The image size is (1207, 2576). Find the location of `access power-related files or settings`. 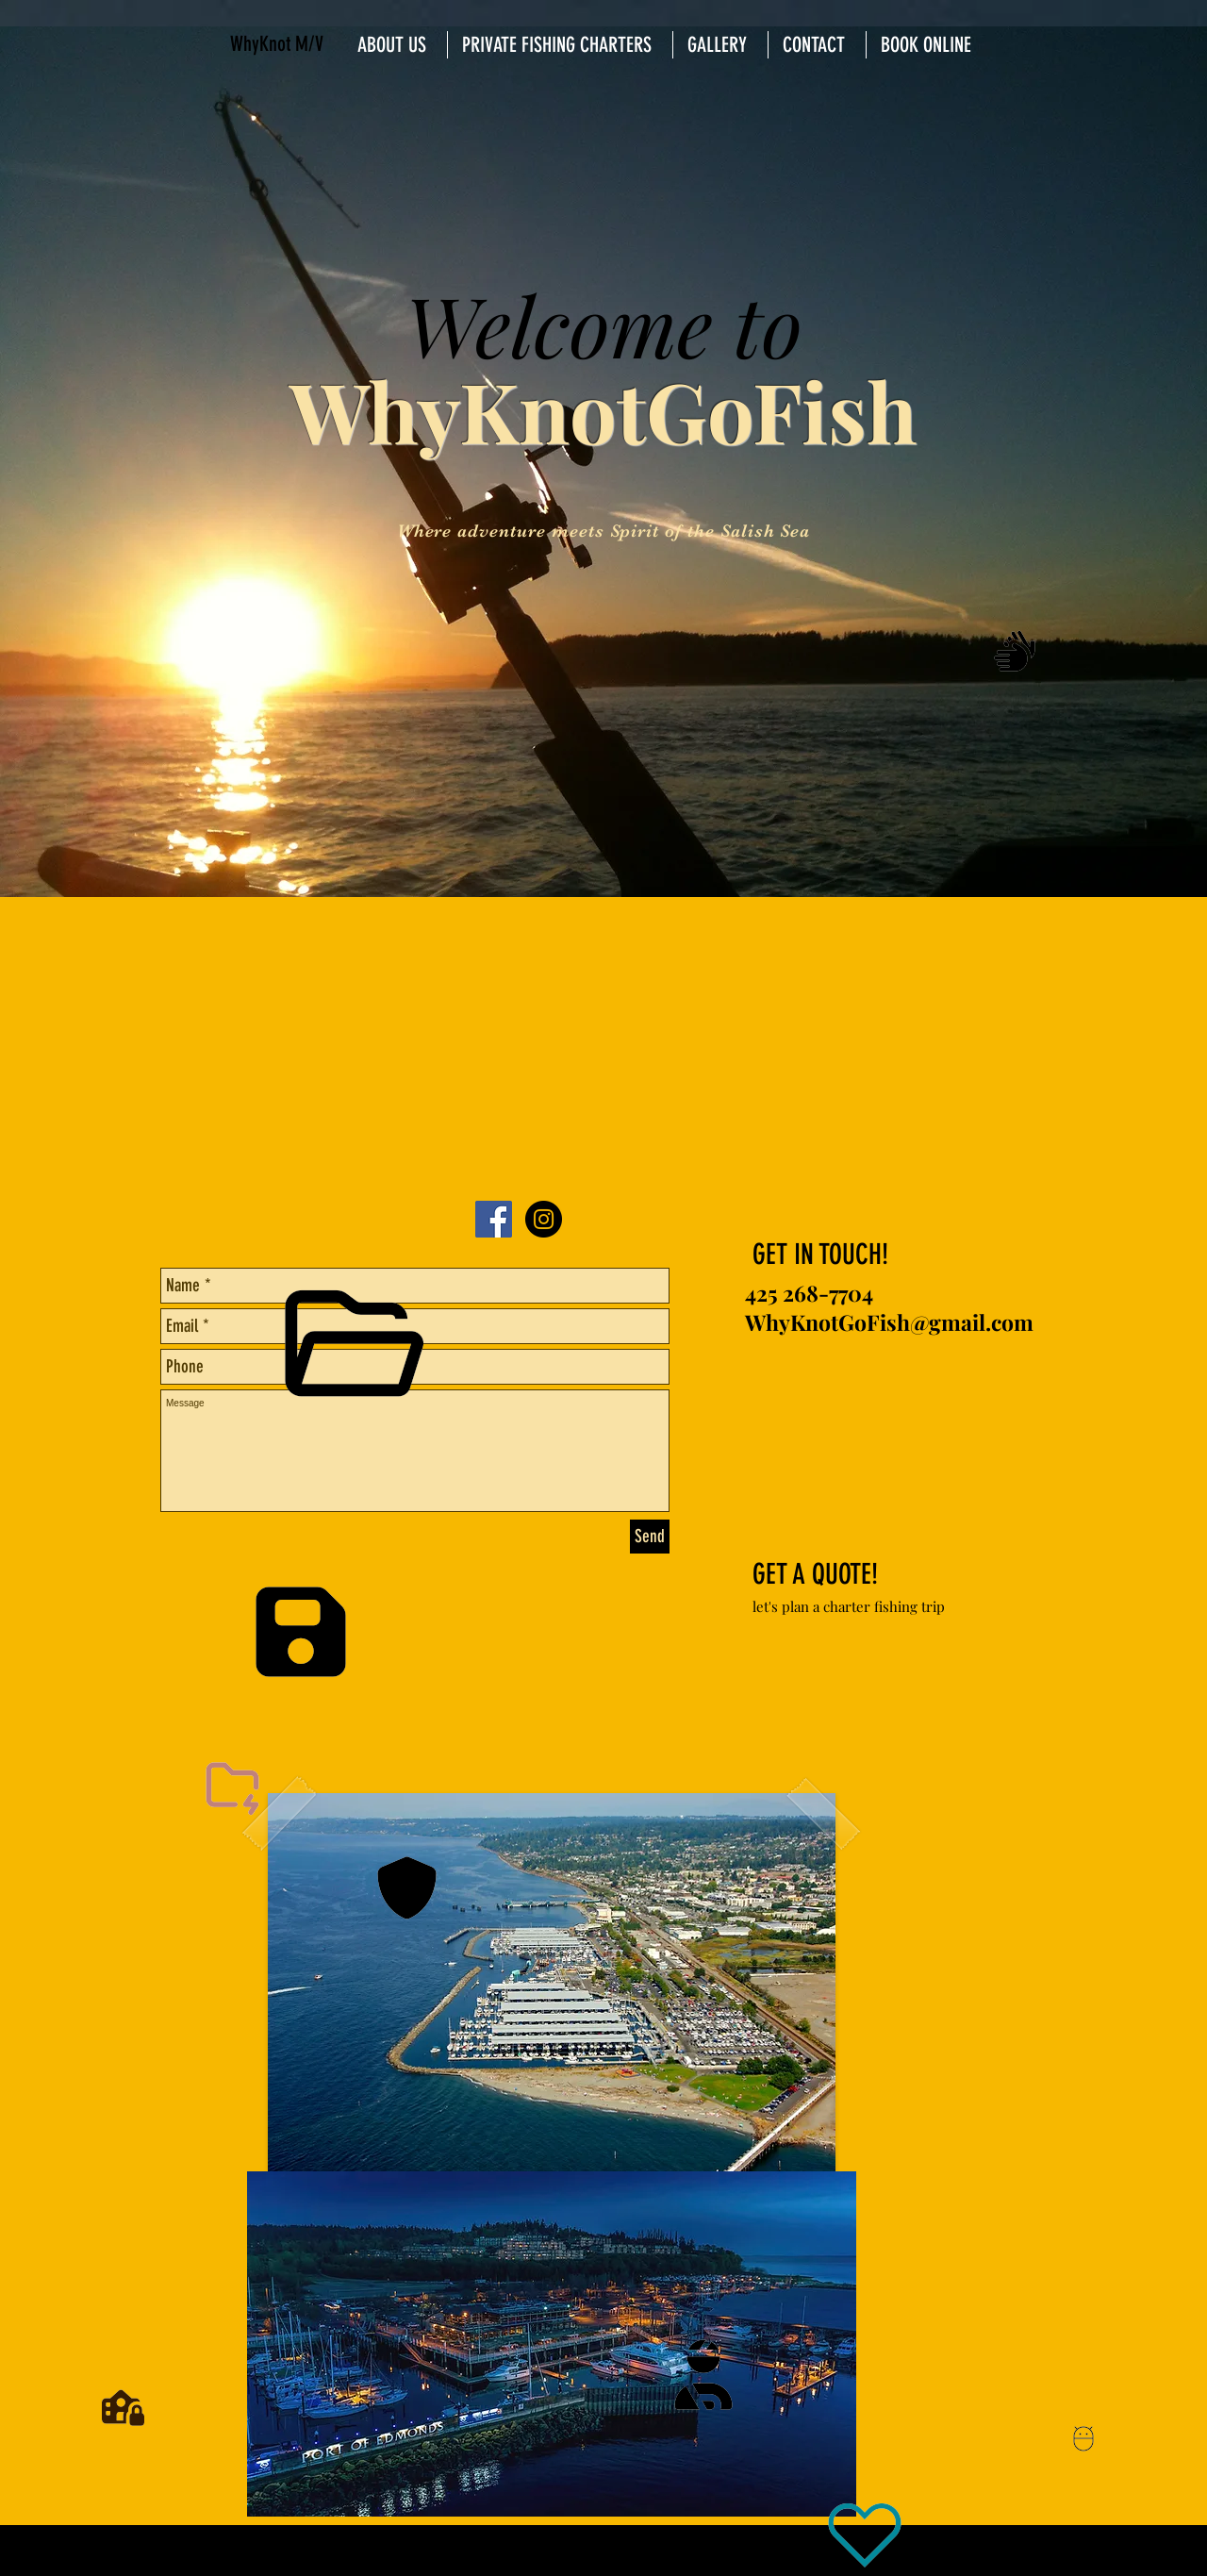

access power-related files or settings is located at coordinates (232, 1786).